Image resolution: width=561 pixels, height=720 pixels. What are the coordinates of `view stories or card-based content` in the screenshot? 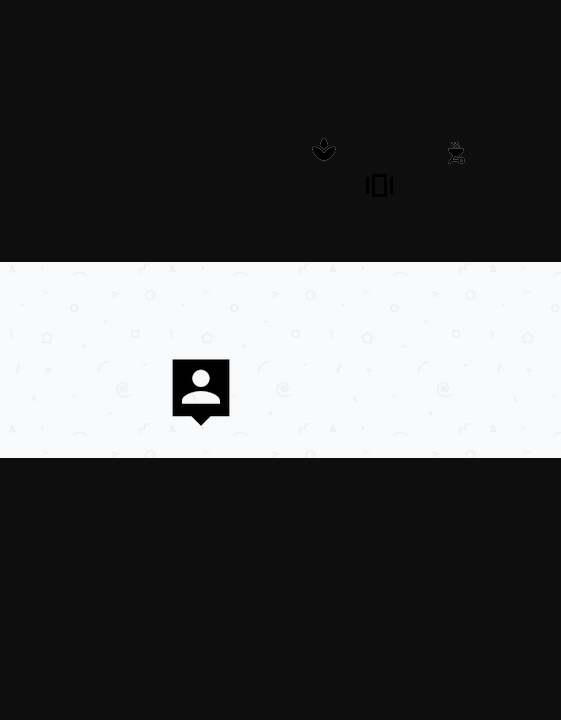 It's located at (379, 186).